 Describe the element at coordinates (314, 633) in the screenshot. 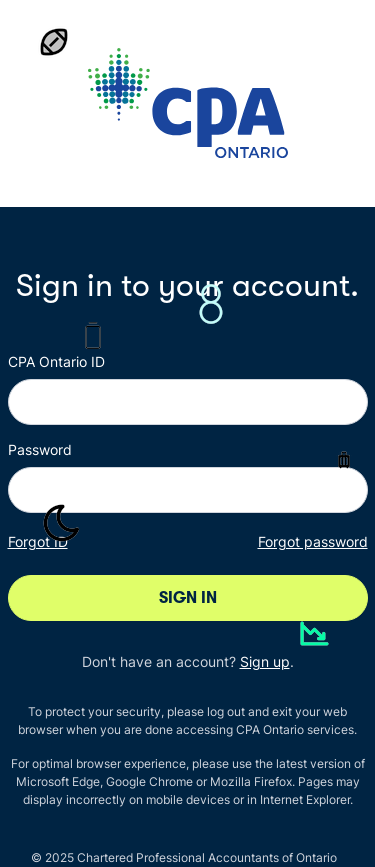

I see `view declining metrics or performance data` at that location.